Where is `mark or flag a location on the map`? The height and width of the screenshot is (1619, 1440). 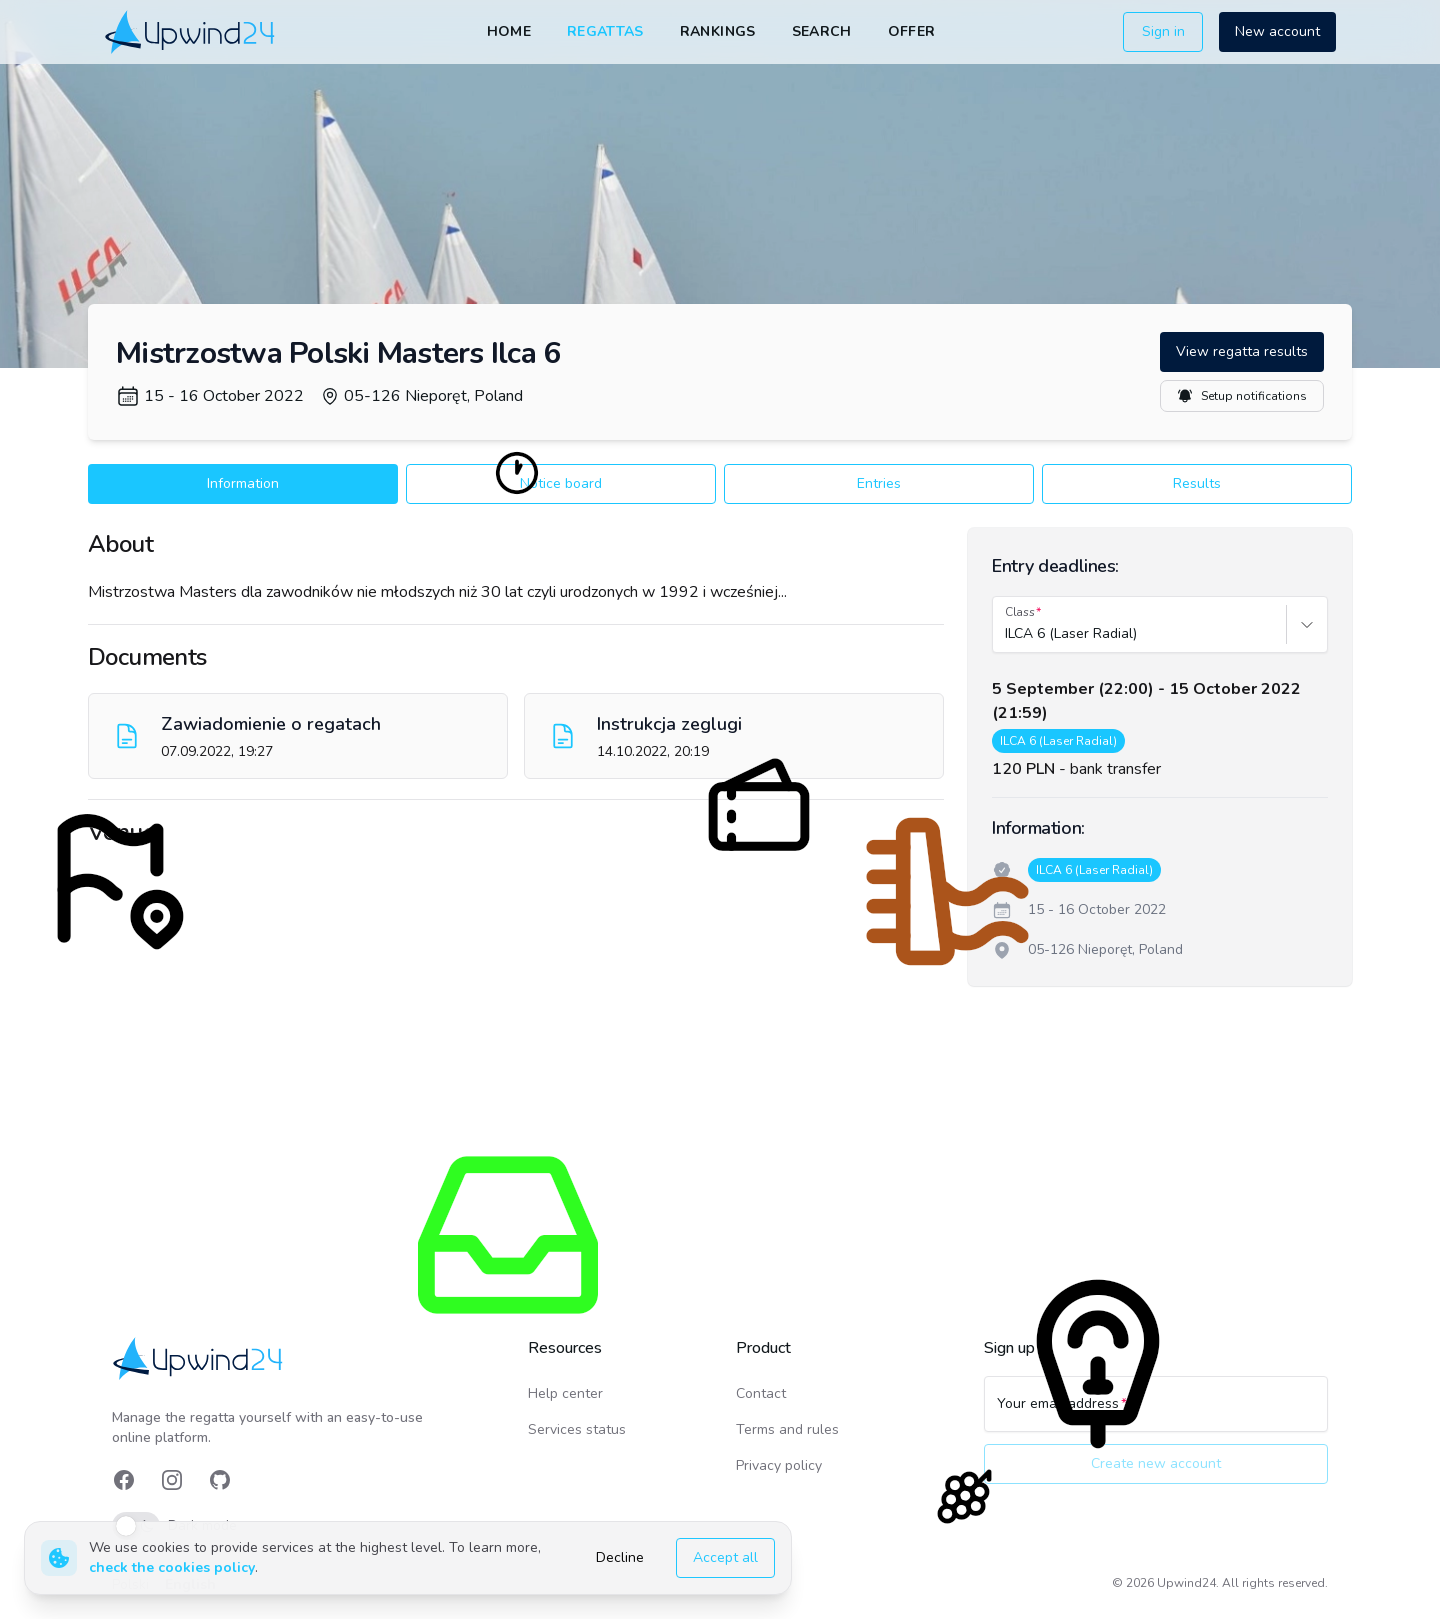 mark or flag a location on the map is located at coordinates (110, 876).